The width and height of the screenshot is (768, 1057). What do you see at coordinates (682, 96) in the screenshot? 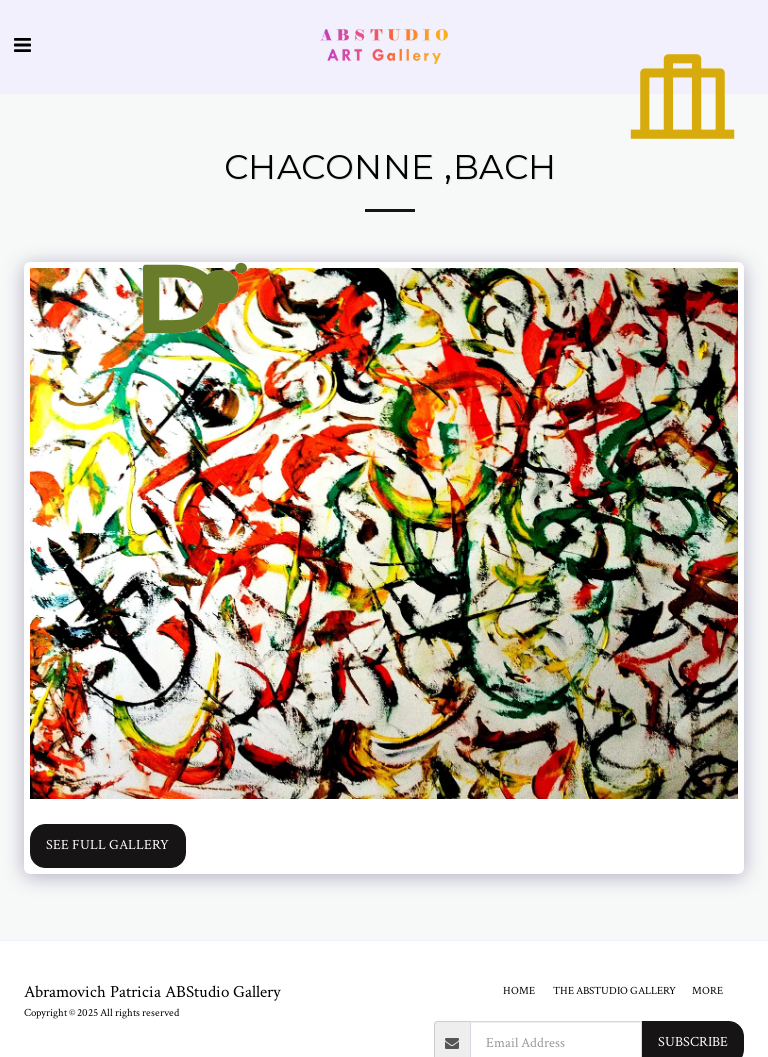
I see `luggage deposit or storage location` at bounding box center [682, 96].